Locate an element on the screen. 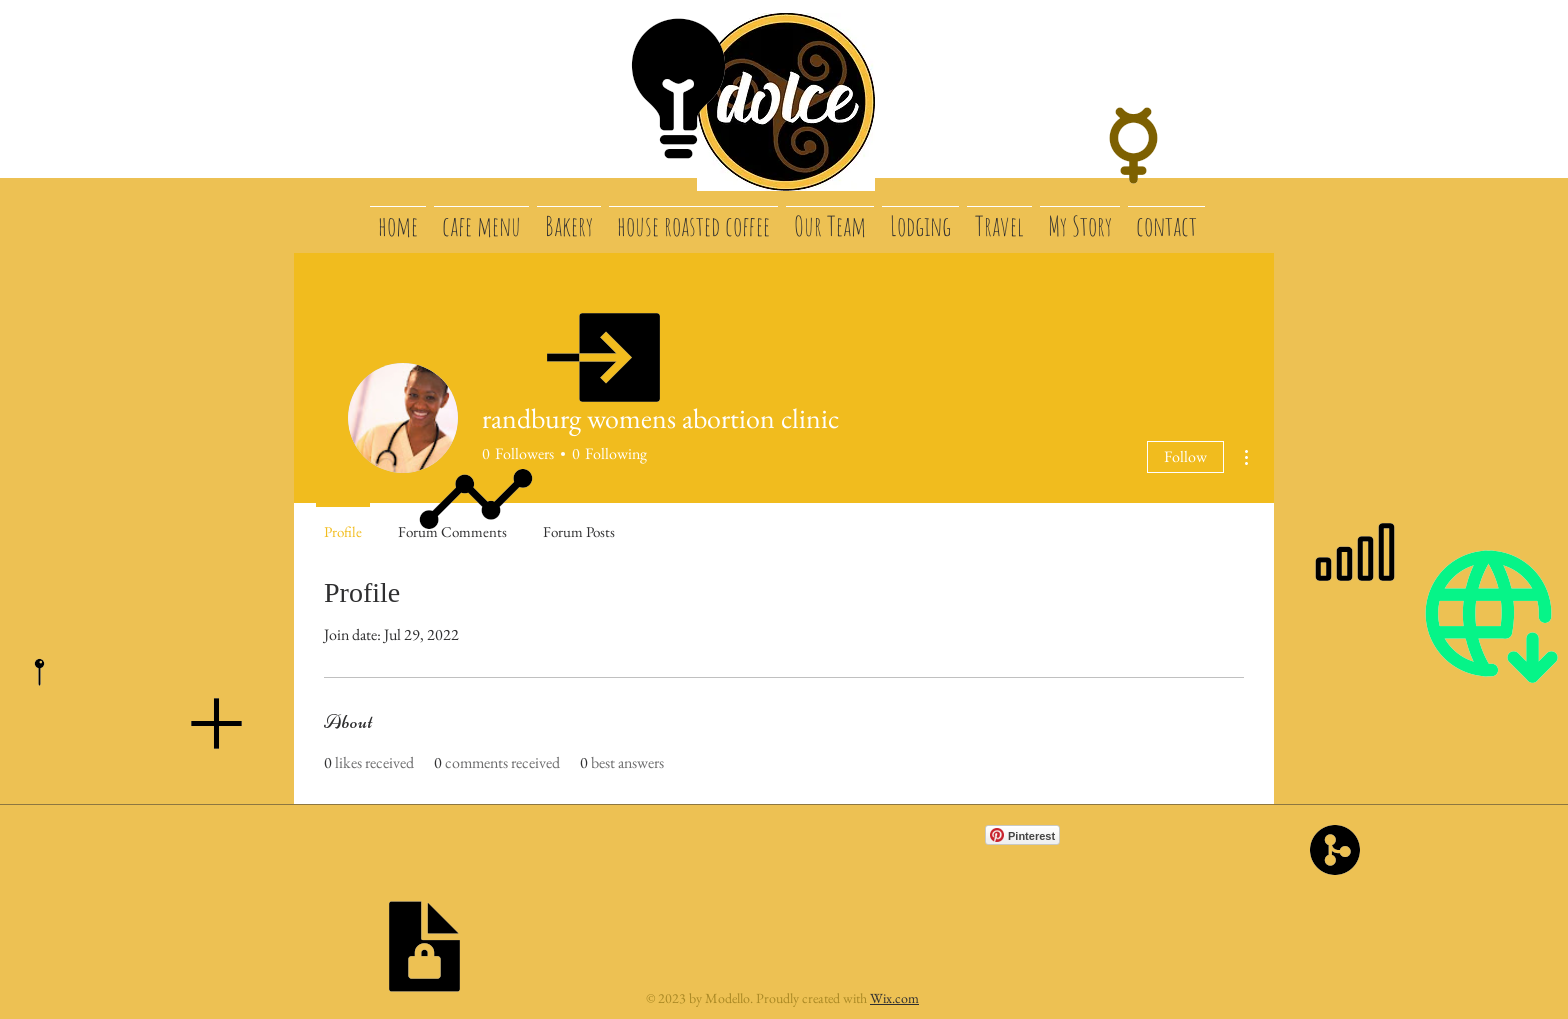 The height and width of the screenshot is (1019, 1568). view analytics and statistics is located at coordinates (476, 499).